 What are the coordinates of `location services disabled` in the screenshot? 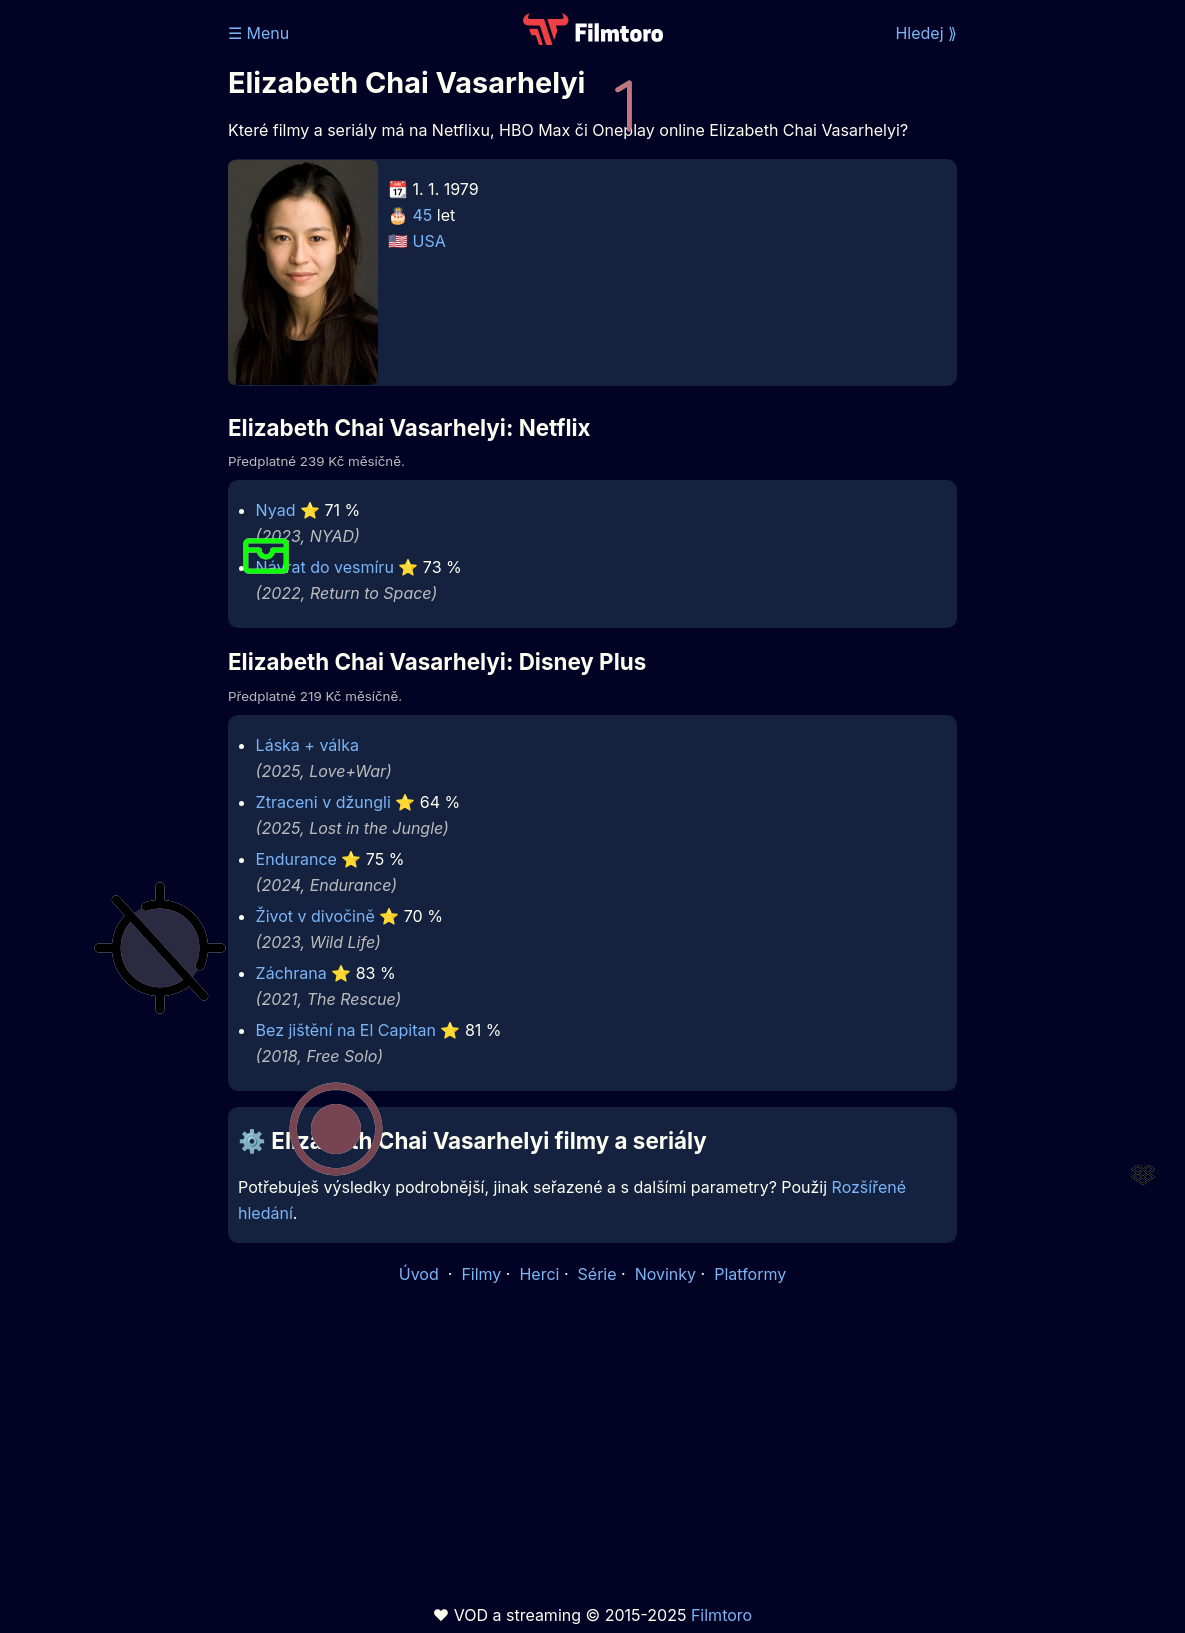 It's located at (160, 948).